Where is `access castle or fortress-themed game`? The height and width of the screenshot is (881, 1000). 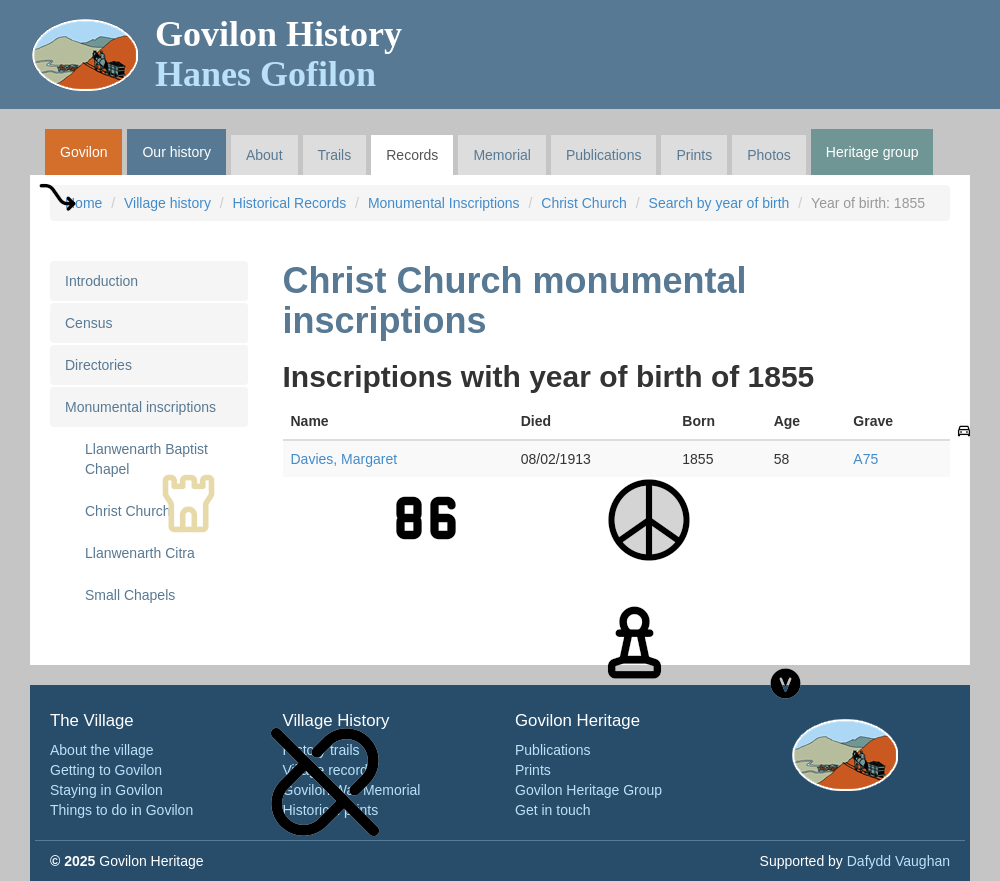
access castle or fortress-themed game is located at coordinates (188, 503).